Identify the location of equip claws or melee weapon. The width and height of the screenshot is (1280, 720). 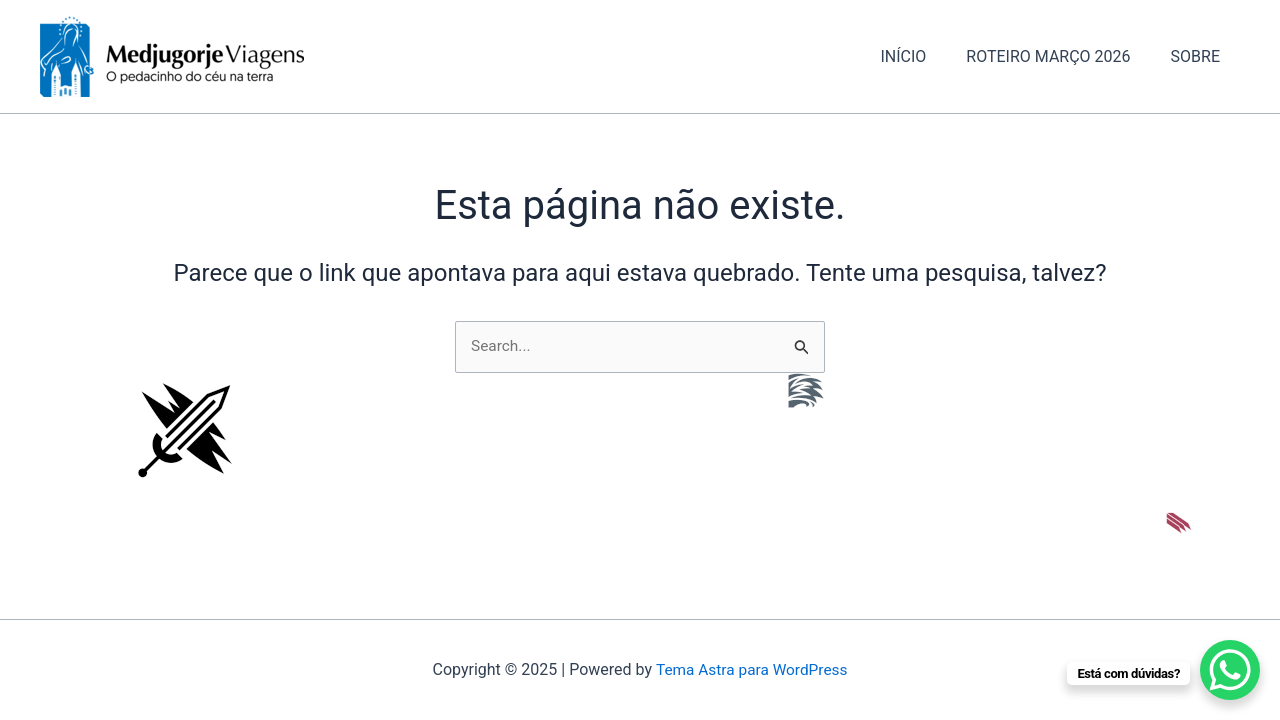
(1179, 525).